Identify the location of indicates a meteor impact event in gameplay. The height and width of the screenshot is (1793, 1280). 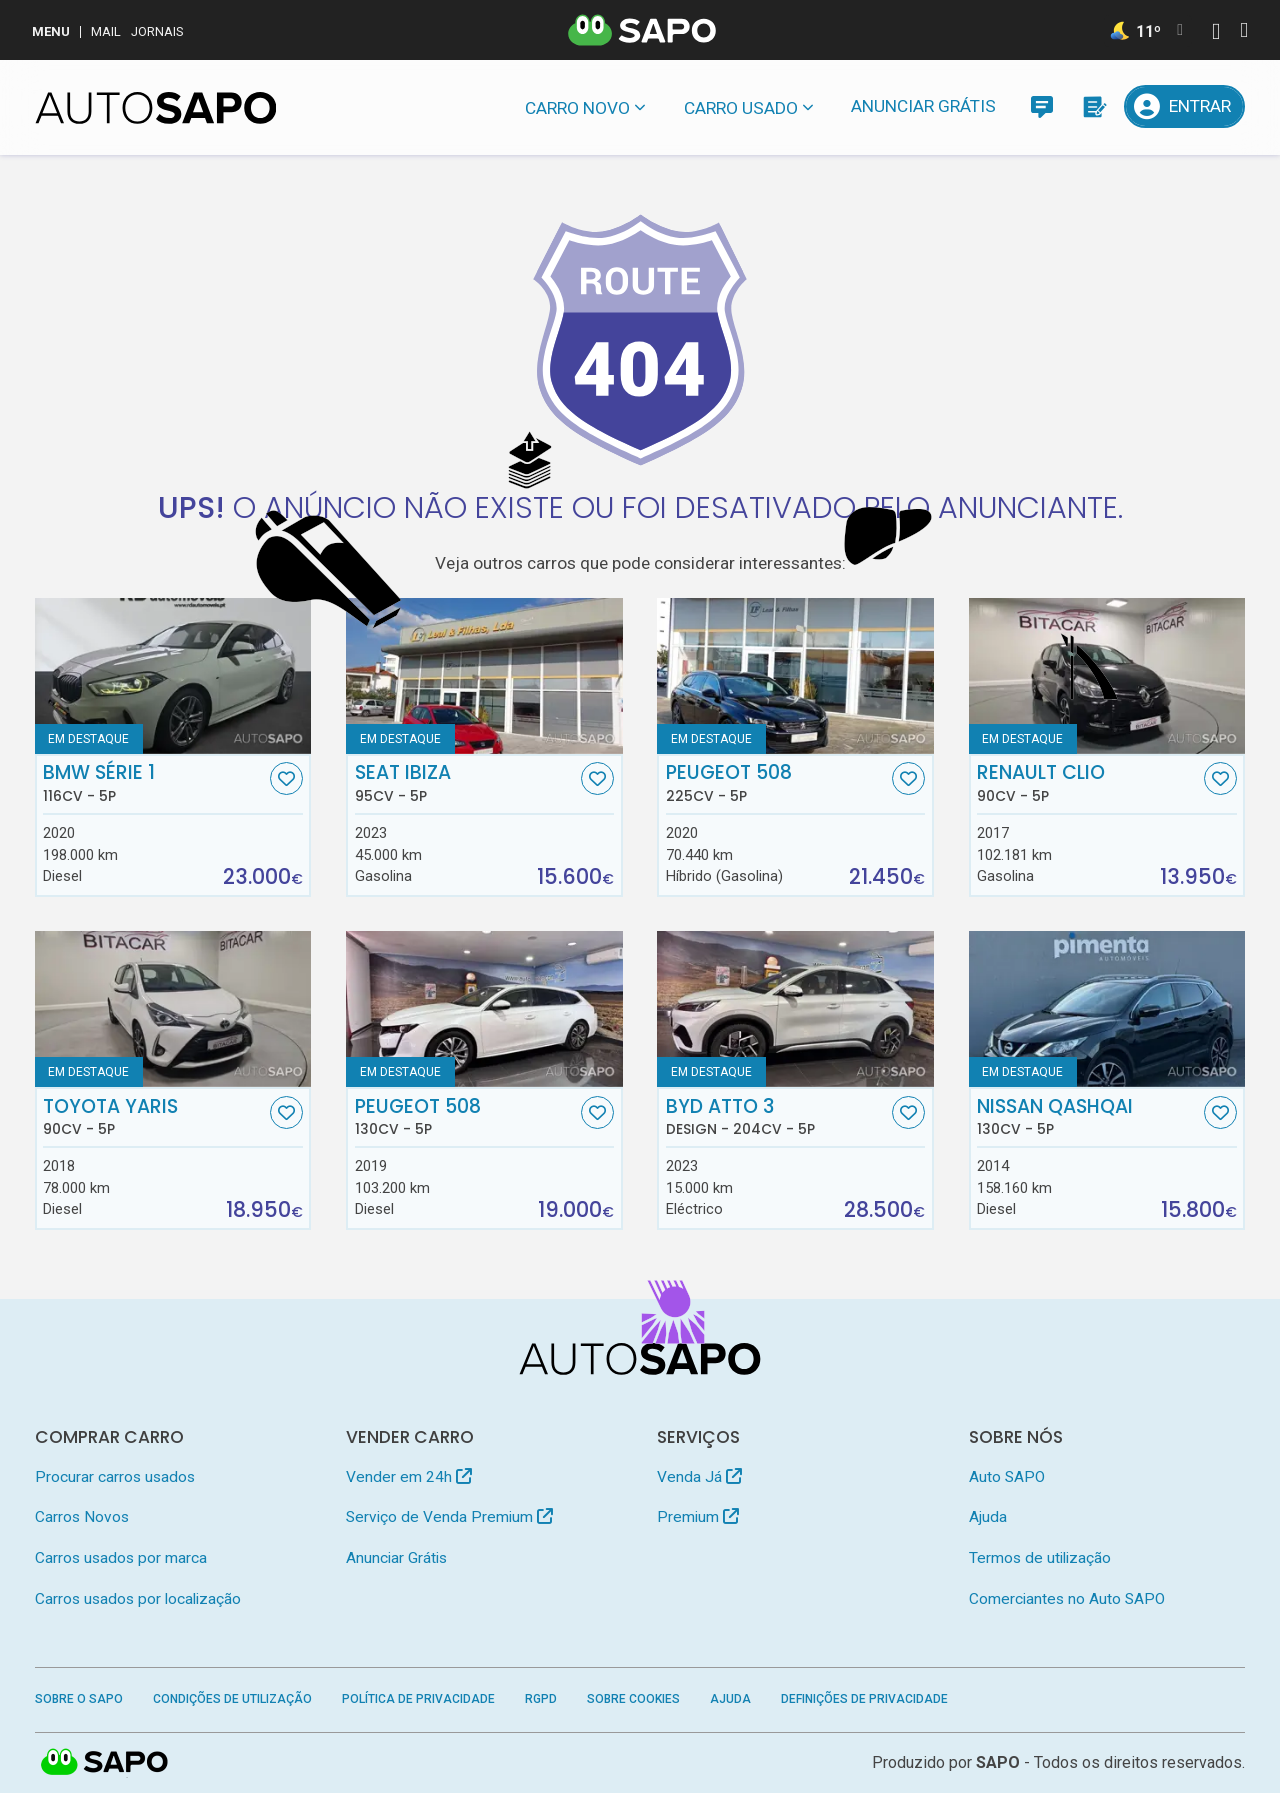
(673, 1312).